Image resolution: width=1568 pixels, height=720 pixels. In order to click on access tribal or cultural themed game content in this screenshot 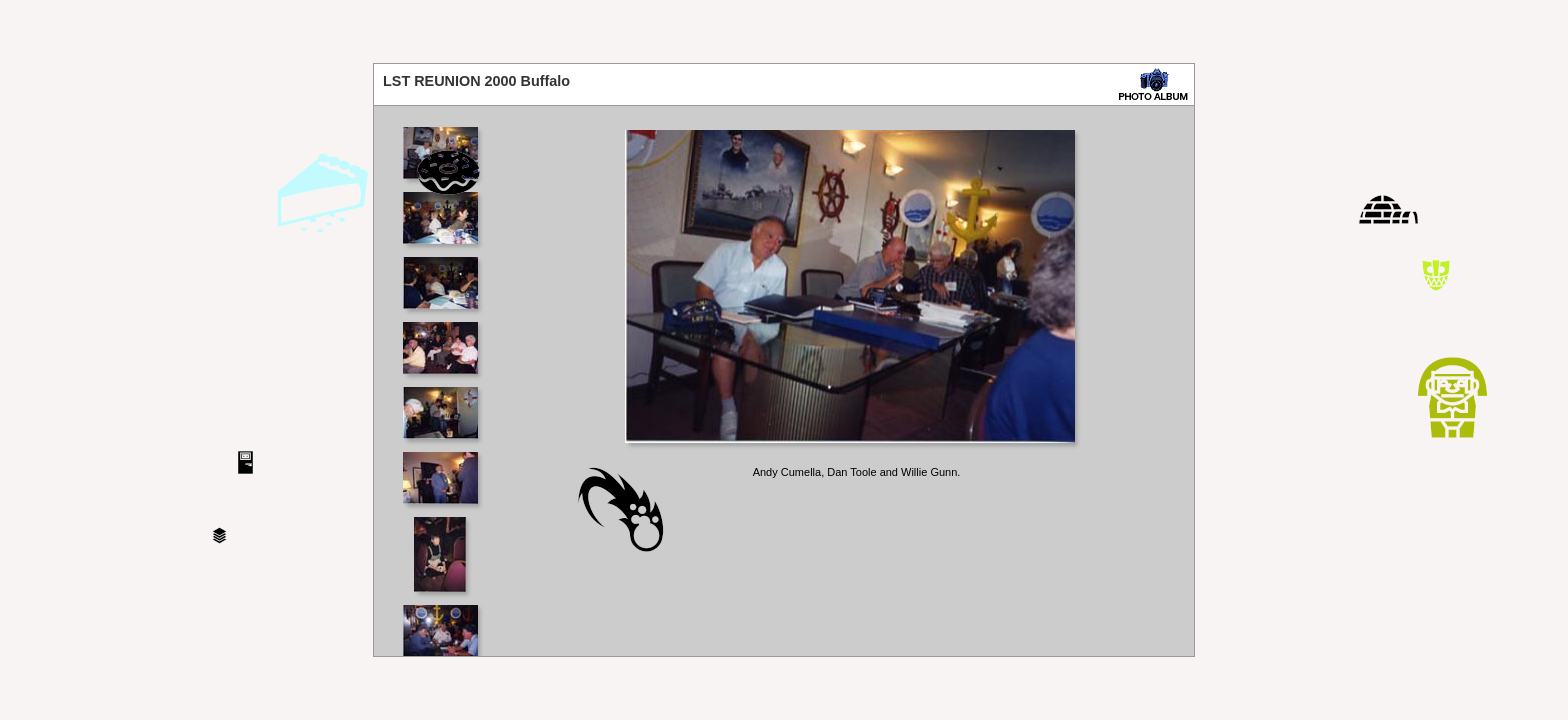, I will do `click(1435, 275)`.